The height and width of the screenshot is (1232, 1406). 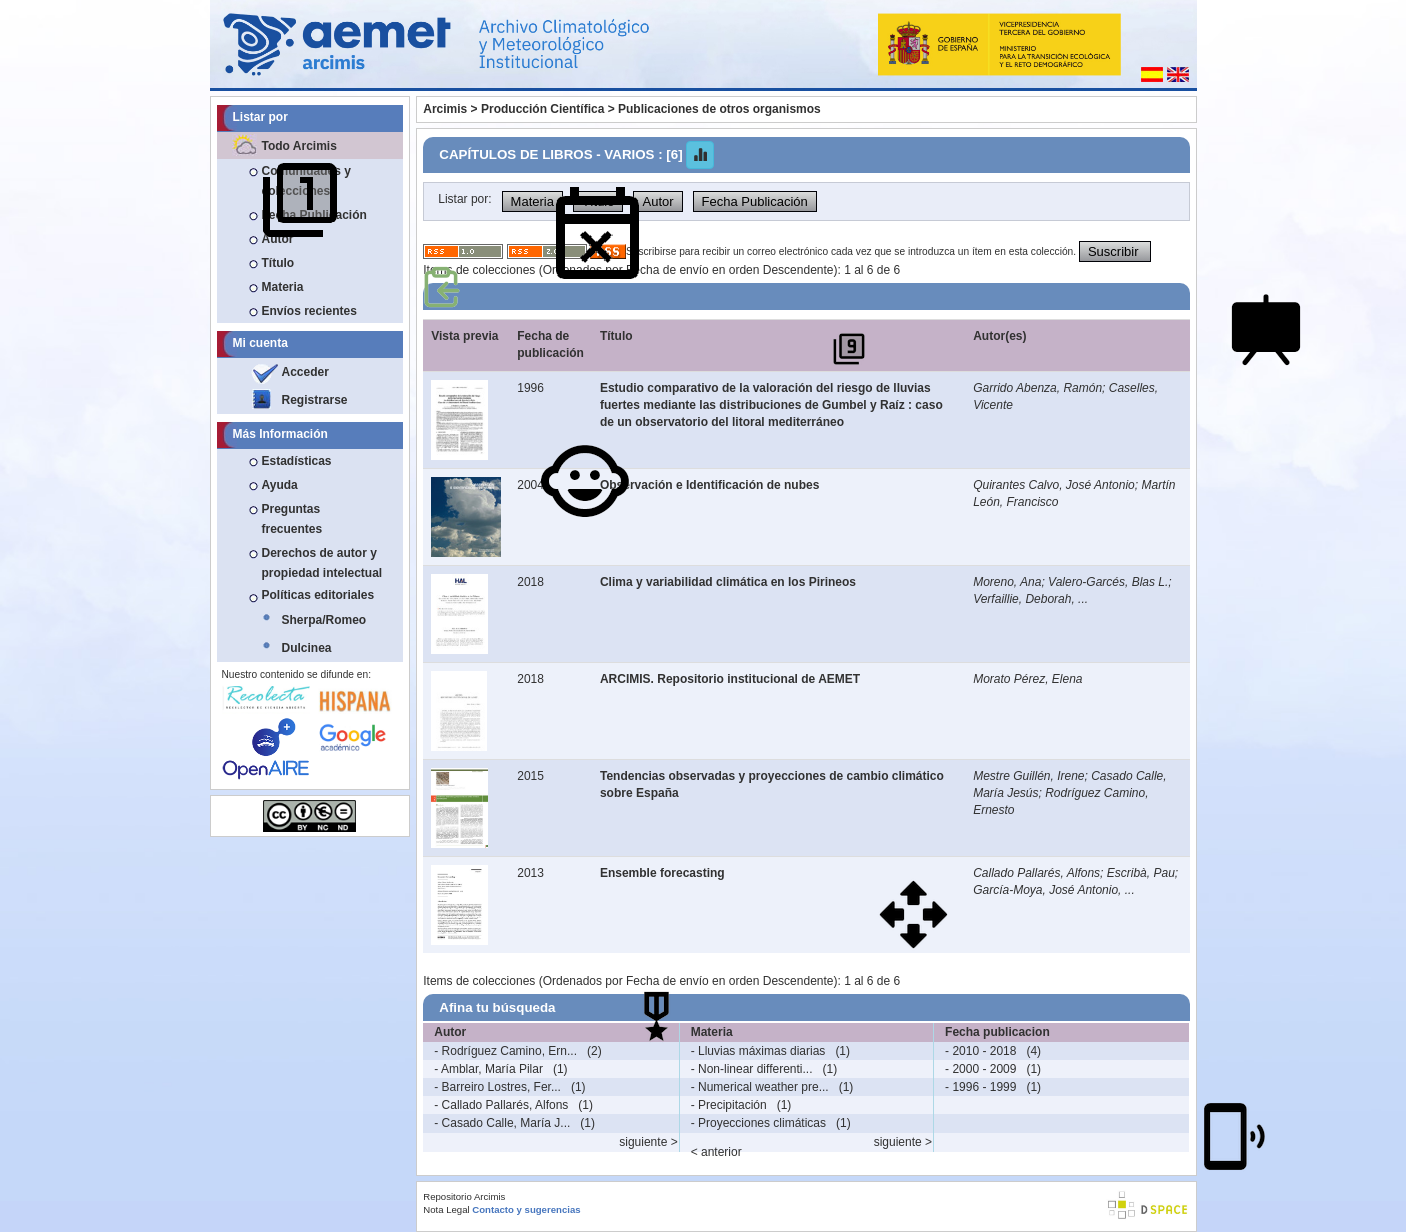 What do you see at coordinates (300, 200) in the screenshot?
I see `indicates first item in a numbered sequence` at bounding box center [300, 200].